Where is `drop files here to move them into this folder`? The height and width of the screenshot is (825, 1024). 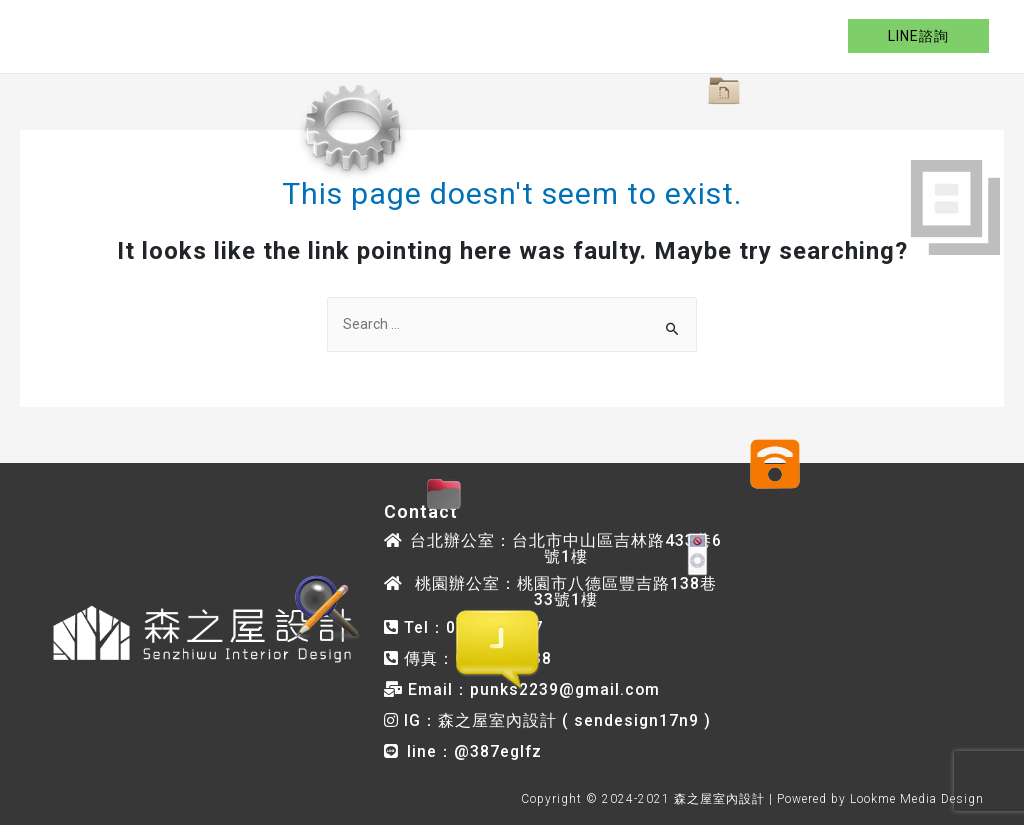
drop files here to move them into this folder is located at coordinates (444, 494).